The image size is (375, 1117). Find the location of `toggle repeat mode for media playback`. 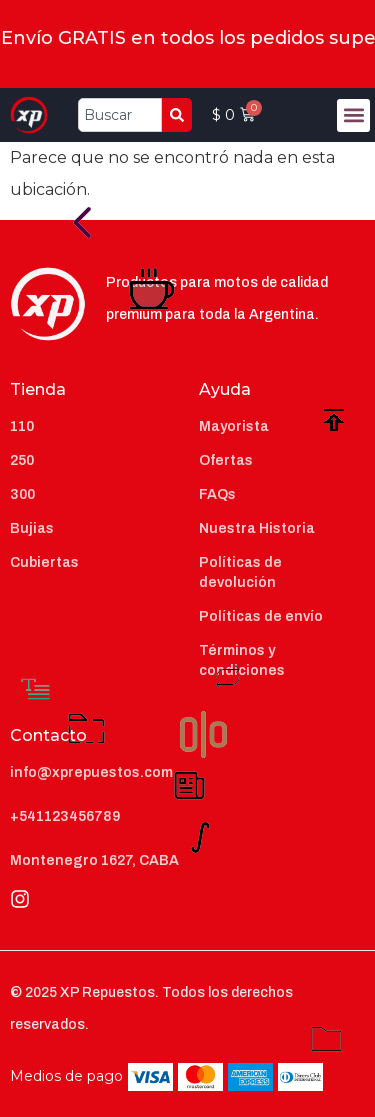

toggle repeat mode for media playback is located at coordinates (228, 677).